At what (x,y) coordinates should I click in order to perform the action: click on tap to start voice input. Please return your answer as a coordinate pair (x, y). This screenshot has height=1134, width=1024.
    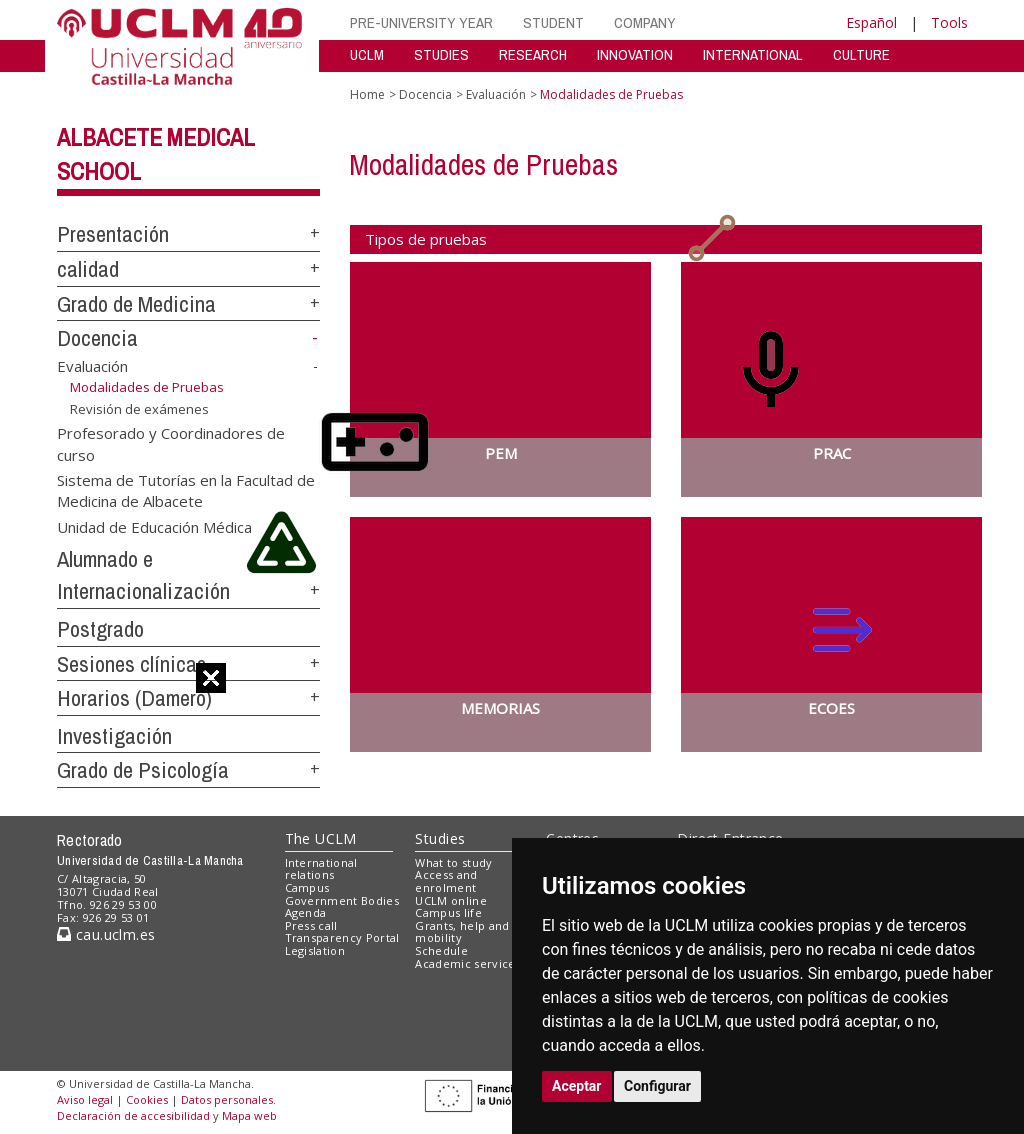
    Looking at the image, I should click on (771, 371).